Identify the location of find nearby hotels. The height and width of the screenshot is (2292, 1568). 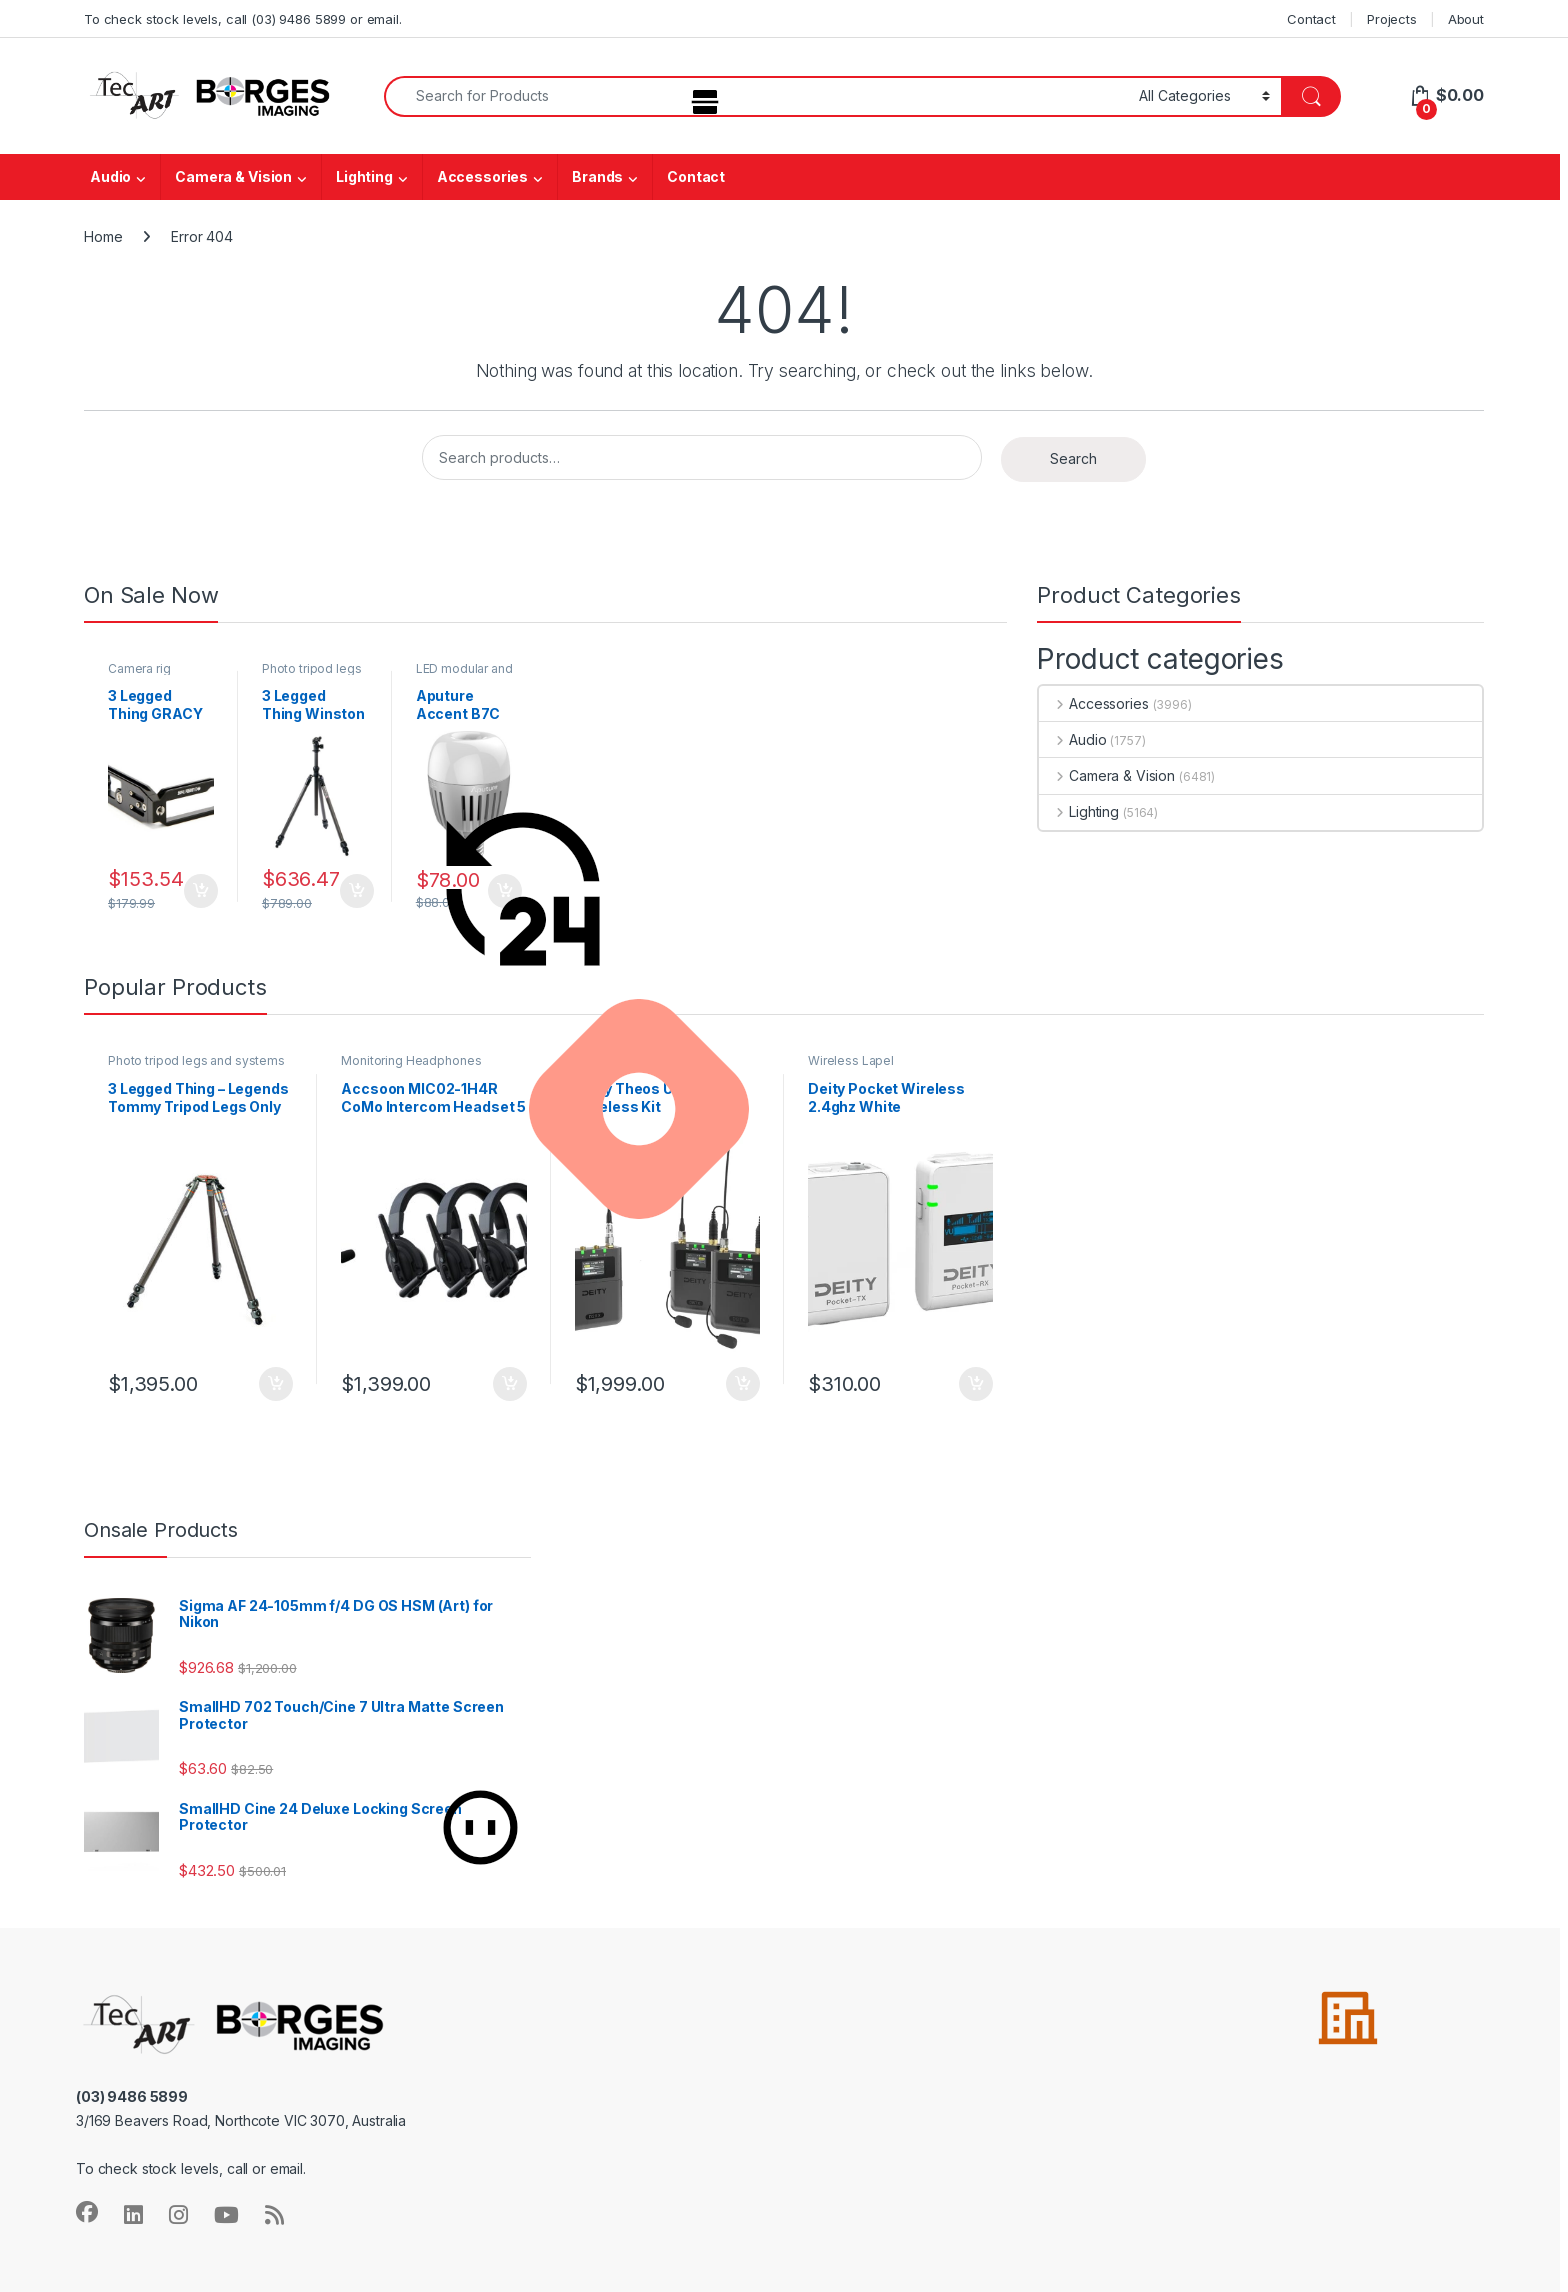
(1348, 2018).